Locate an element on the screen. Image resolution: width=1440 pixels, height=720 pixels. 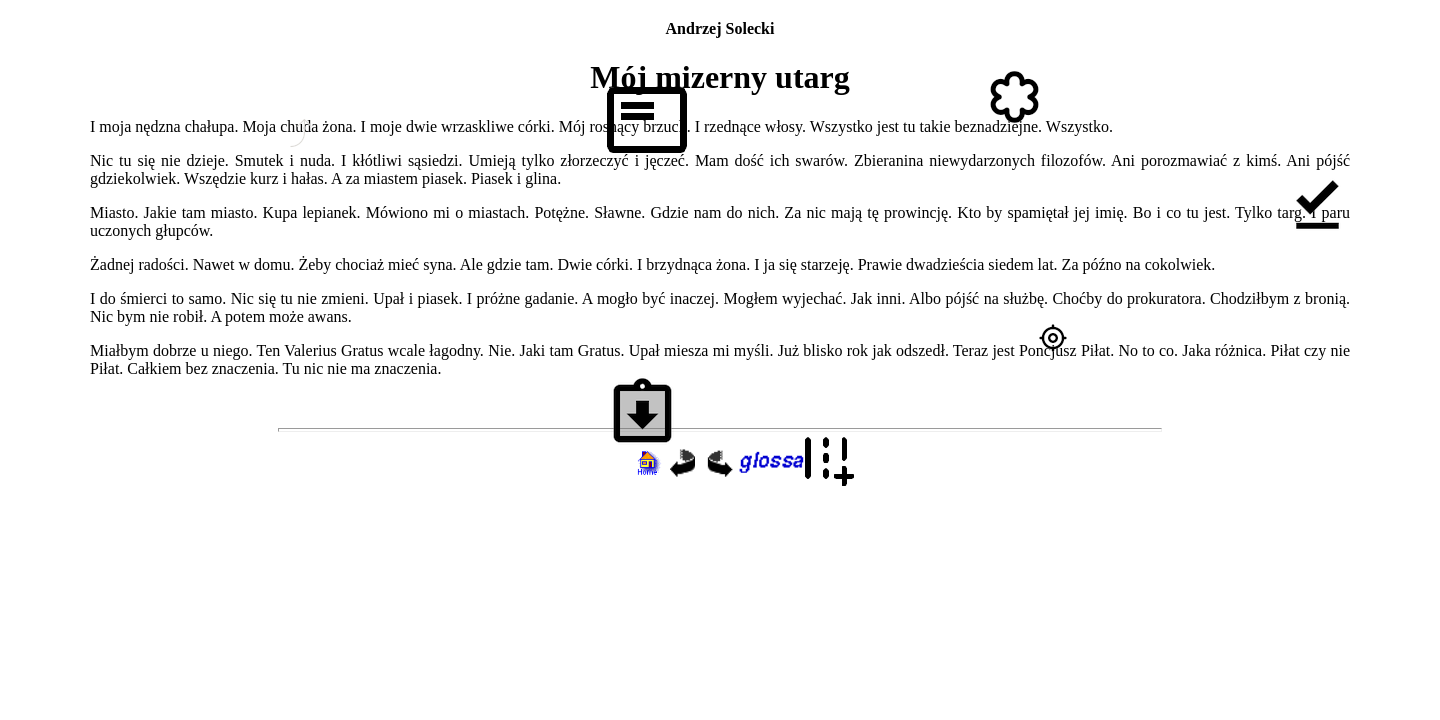
go back and up in navigation is located at coordinates (301, 133).